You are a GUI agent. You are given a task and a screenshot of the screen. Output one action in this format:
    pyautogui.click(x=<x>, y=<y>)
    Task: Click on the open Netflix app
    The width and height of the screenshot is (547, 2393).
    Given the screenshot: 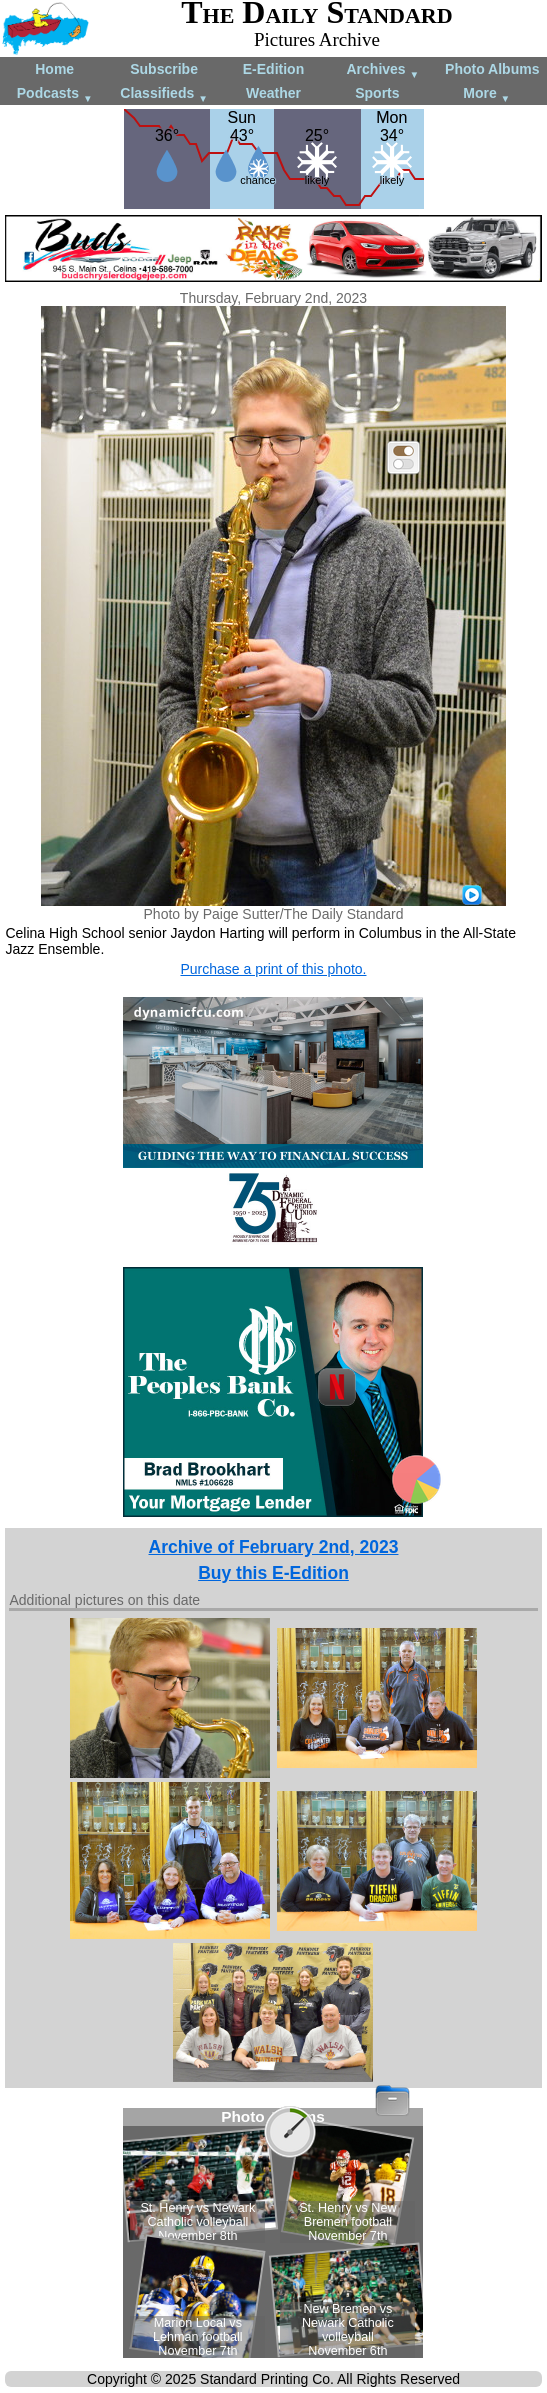 What is the action you would take?
    pyautogui.click(x=337, y=1387)
    